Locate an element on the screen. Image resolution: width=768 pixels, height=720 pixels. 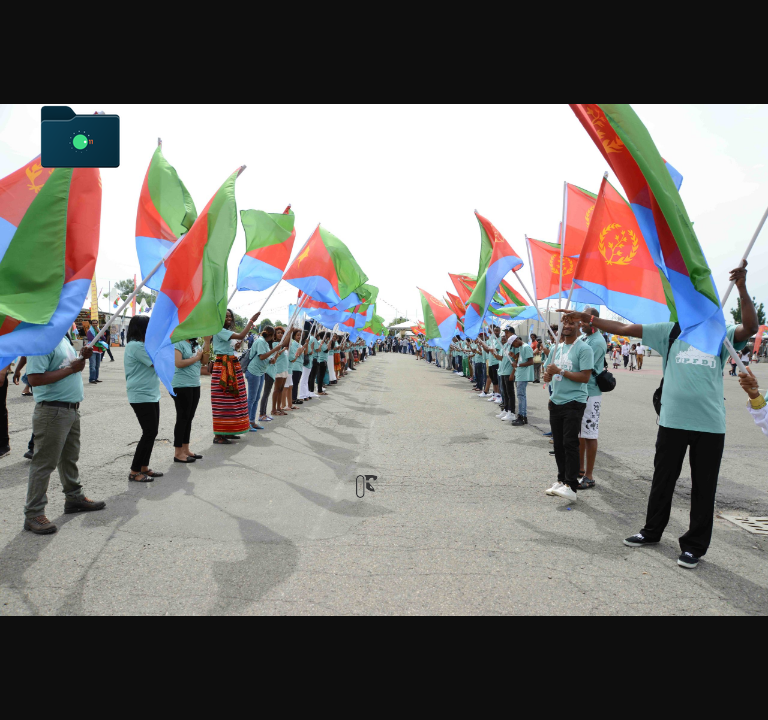
open android 11 system folder is located at coordinates (80, 139).